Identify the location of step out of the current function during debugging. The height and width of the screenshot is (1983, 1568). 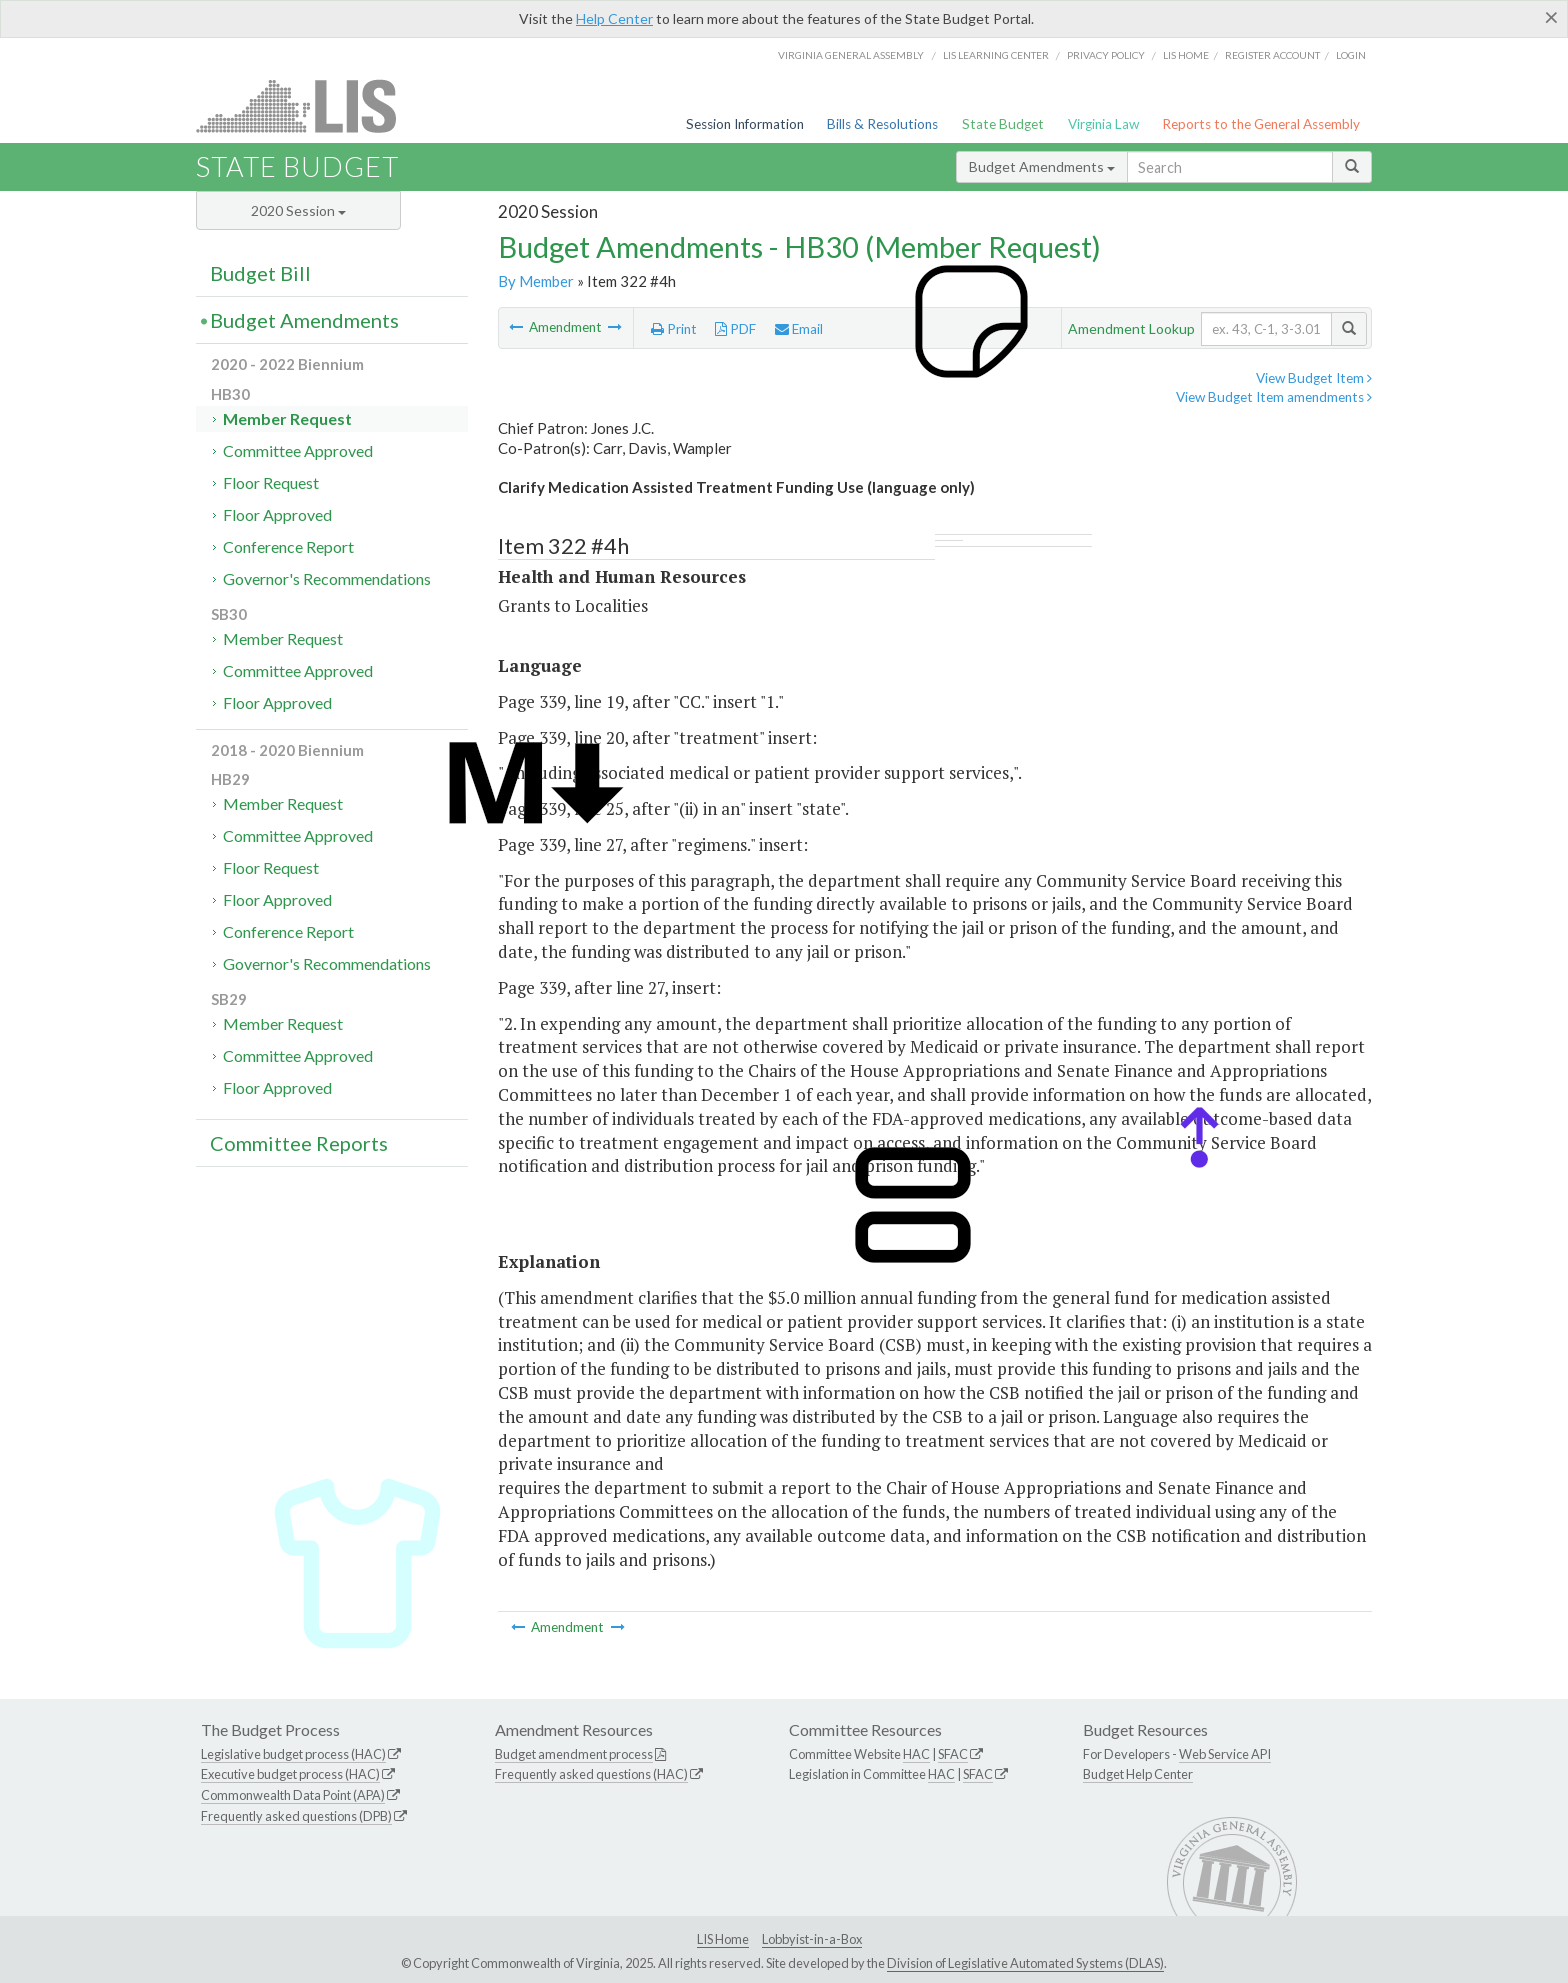
(1199, 1137).